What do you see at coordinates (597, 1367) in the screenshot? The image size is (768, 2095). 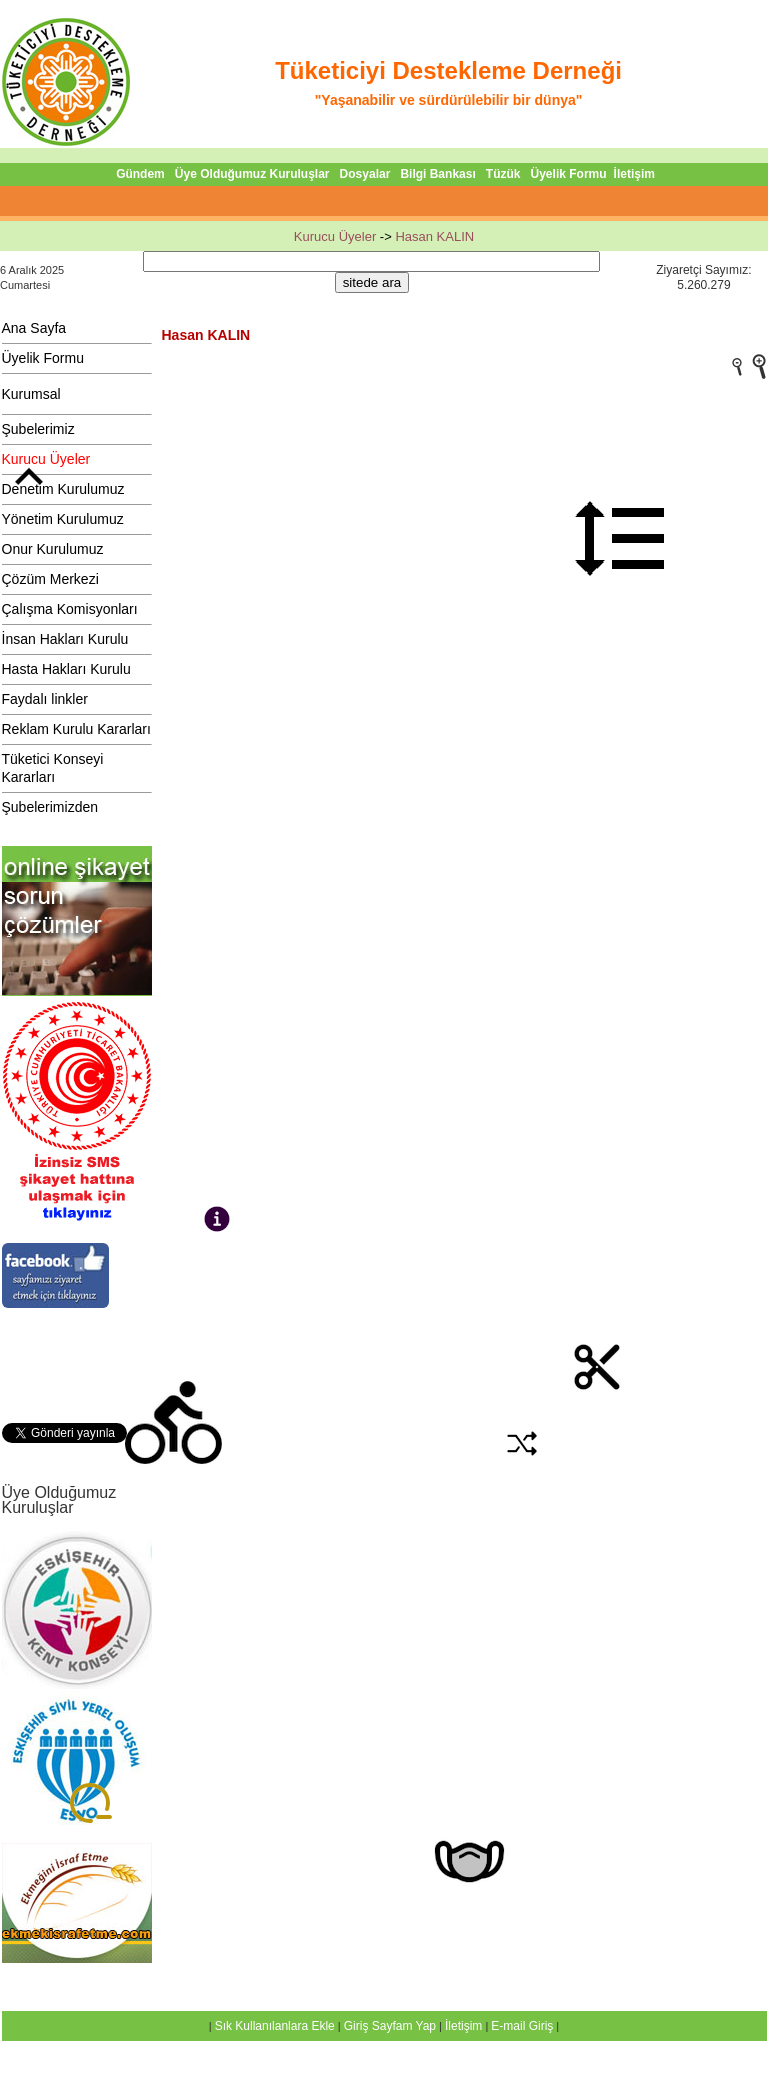 I see `cut selected content to clipboard` at bounding box center [597, 1367].